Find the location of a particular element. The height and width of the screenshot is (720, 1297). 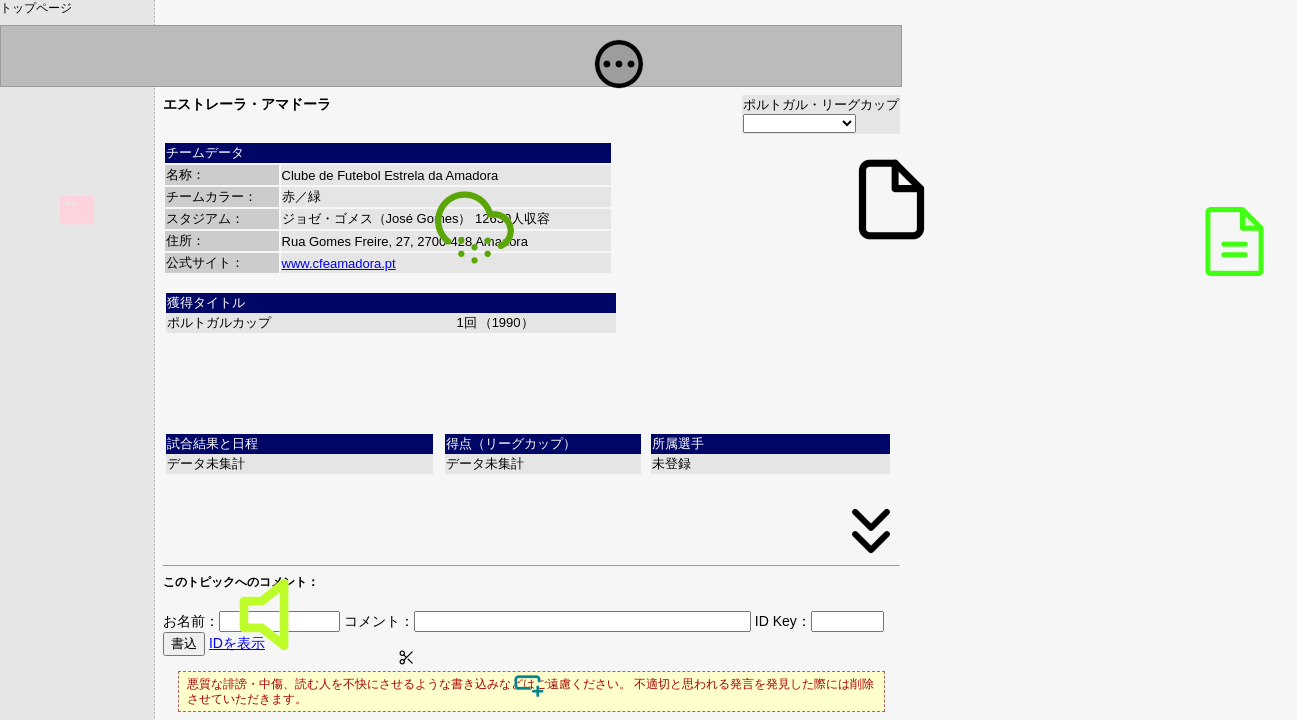

view more options or actions is located at coordinates (619, 64).